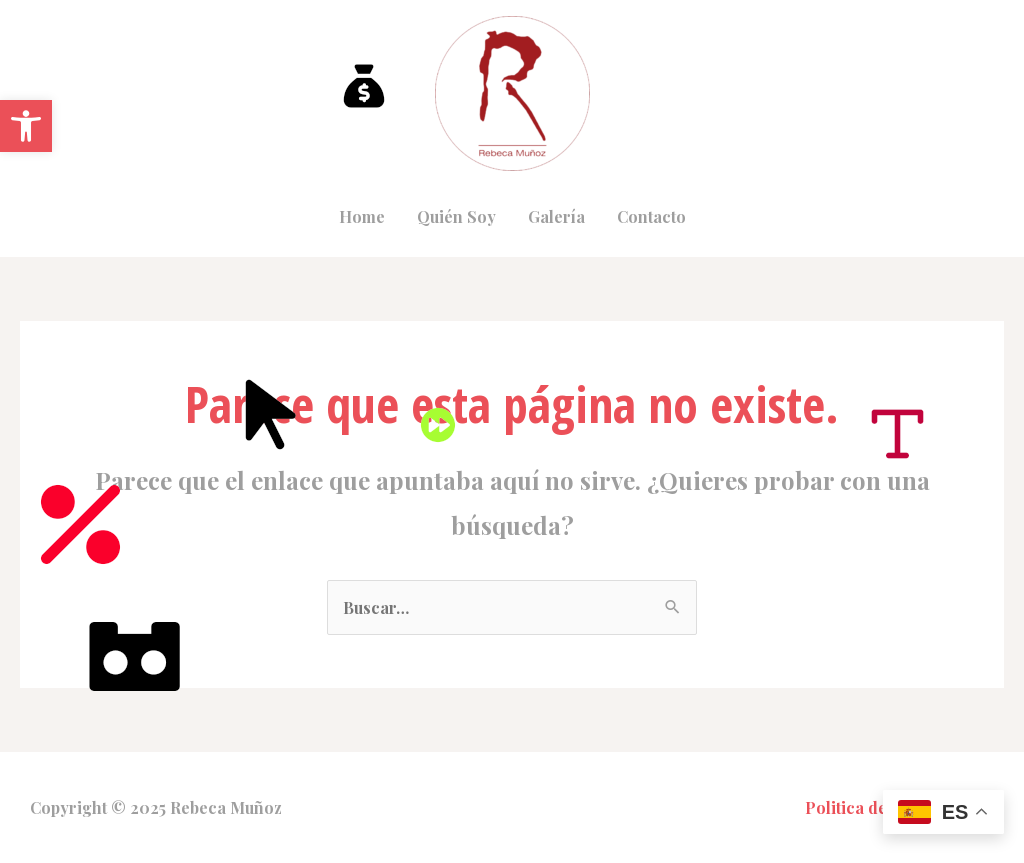 The height and width of the screenshot is (863, 1024). What do you see at coordinates (134, 656) in the screenshot?
I see `simplybuilt brand logo` at bounding box center [134, 656].